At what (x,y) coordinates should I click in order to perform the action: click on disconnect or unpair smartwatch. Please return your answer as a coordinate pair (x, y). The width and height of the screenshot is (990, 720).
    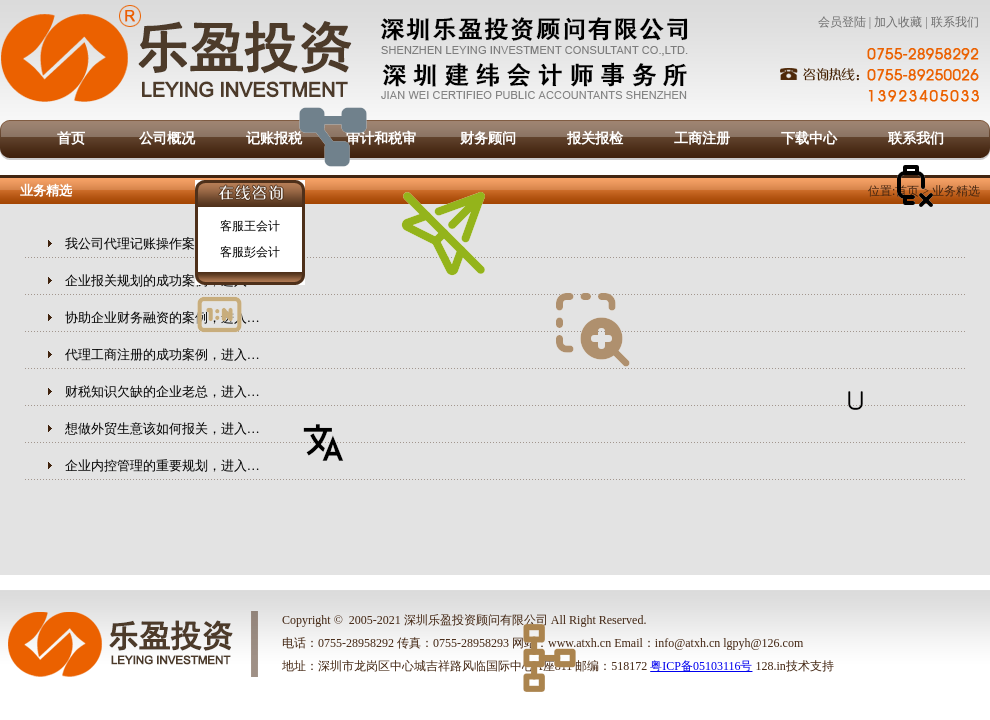
    Looking at the image, I should click on (911, 185).